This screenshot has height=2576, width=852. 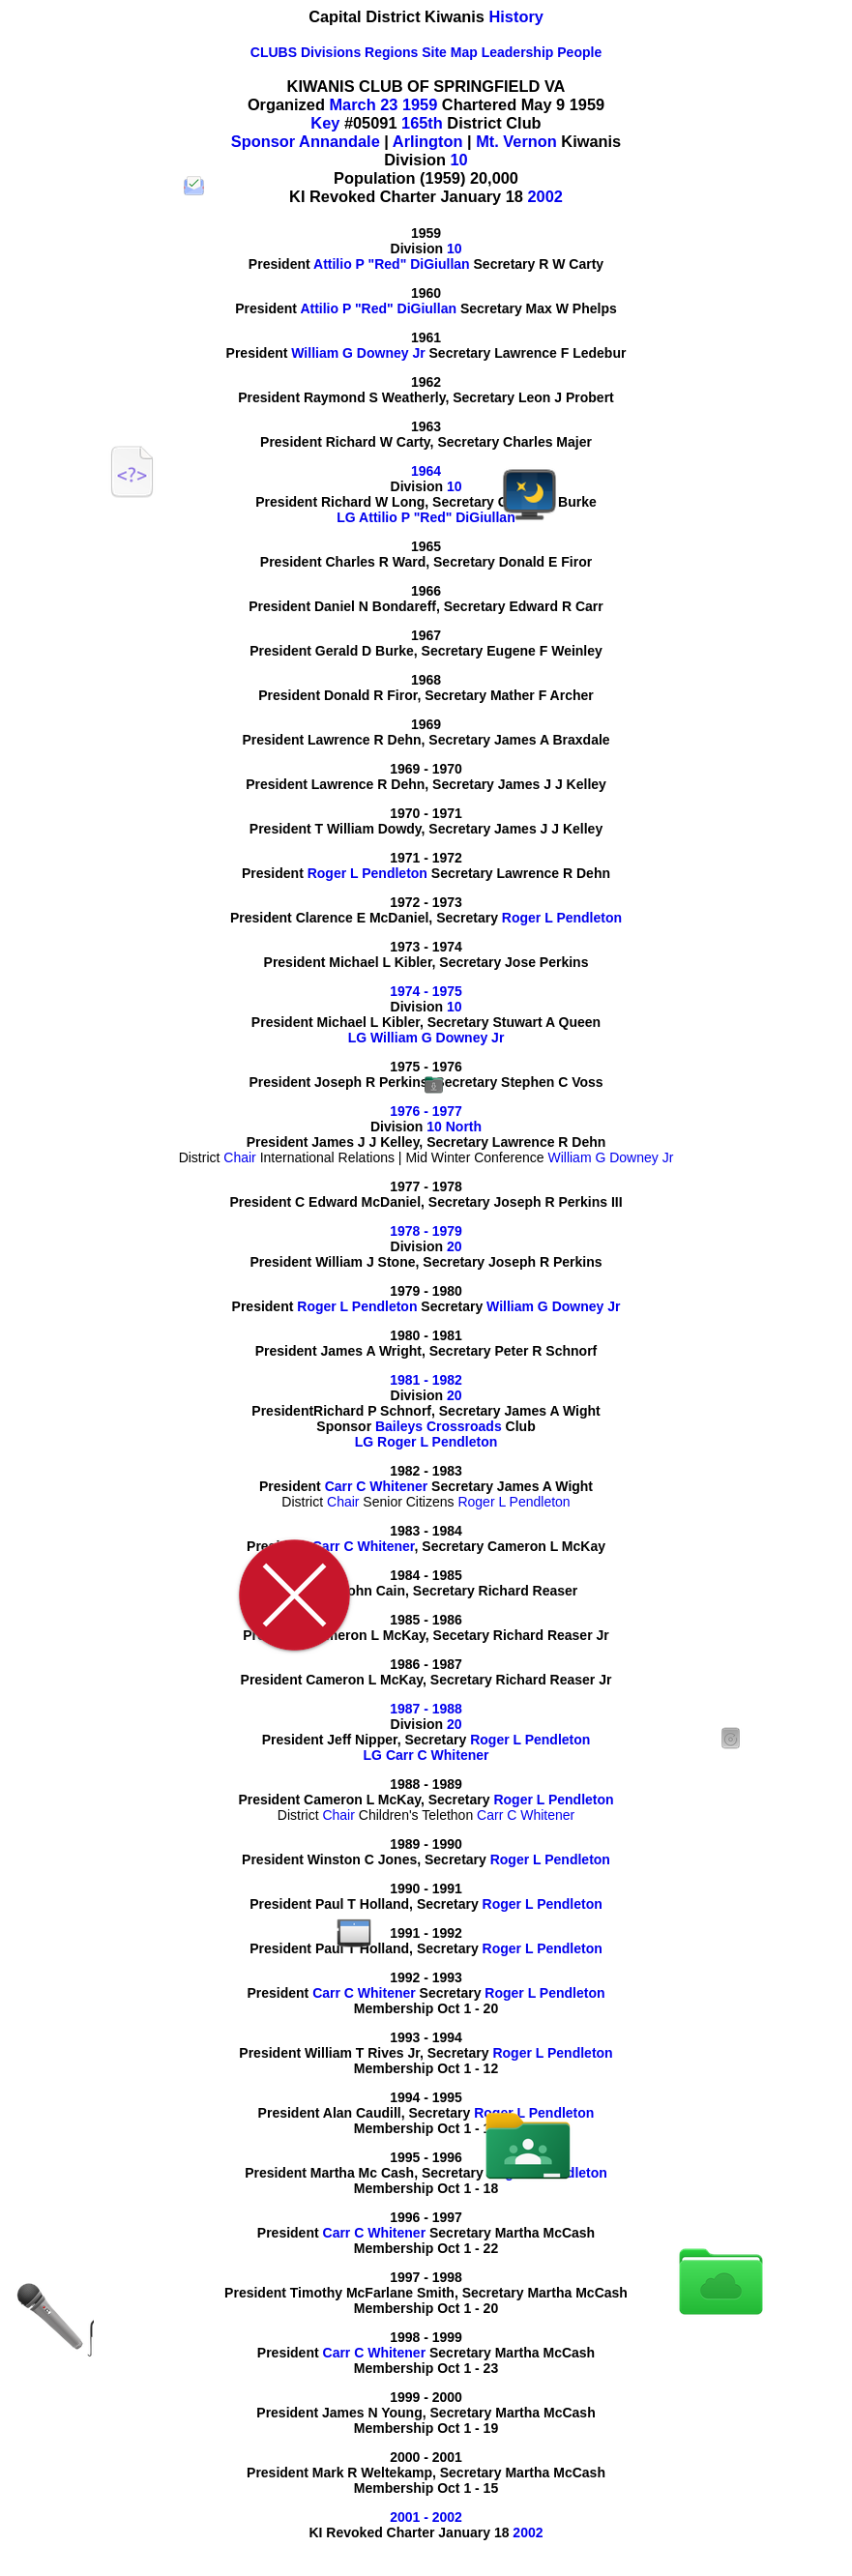 What do you see at coordinates (193, 186) in the screenshot?
I see `mark email as not junk or spam` at bounding box center [193, 186].